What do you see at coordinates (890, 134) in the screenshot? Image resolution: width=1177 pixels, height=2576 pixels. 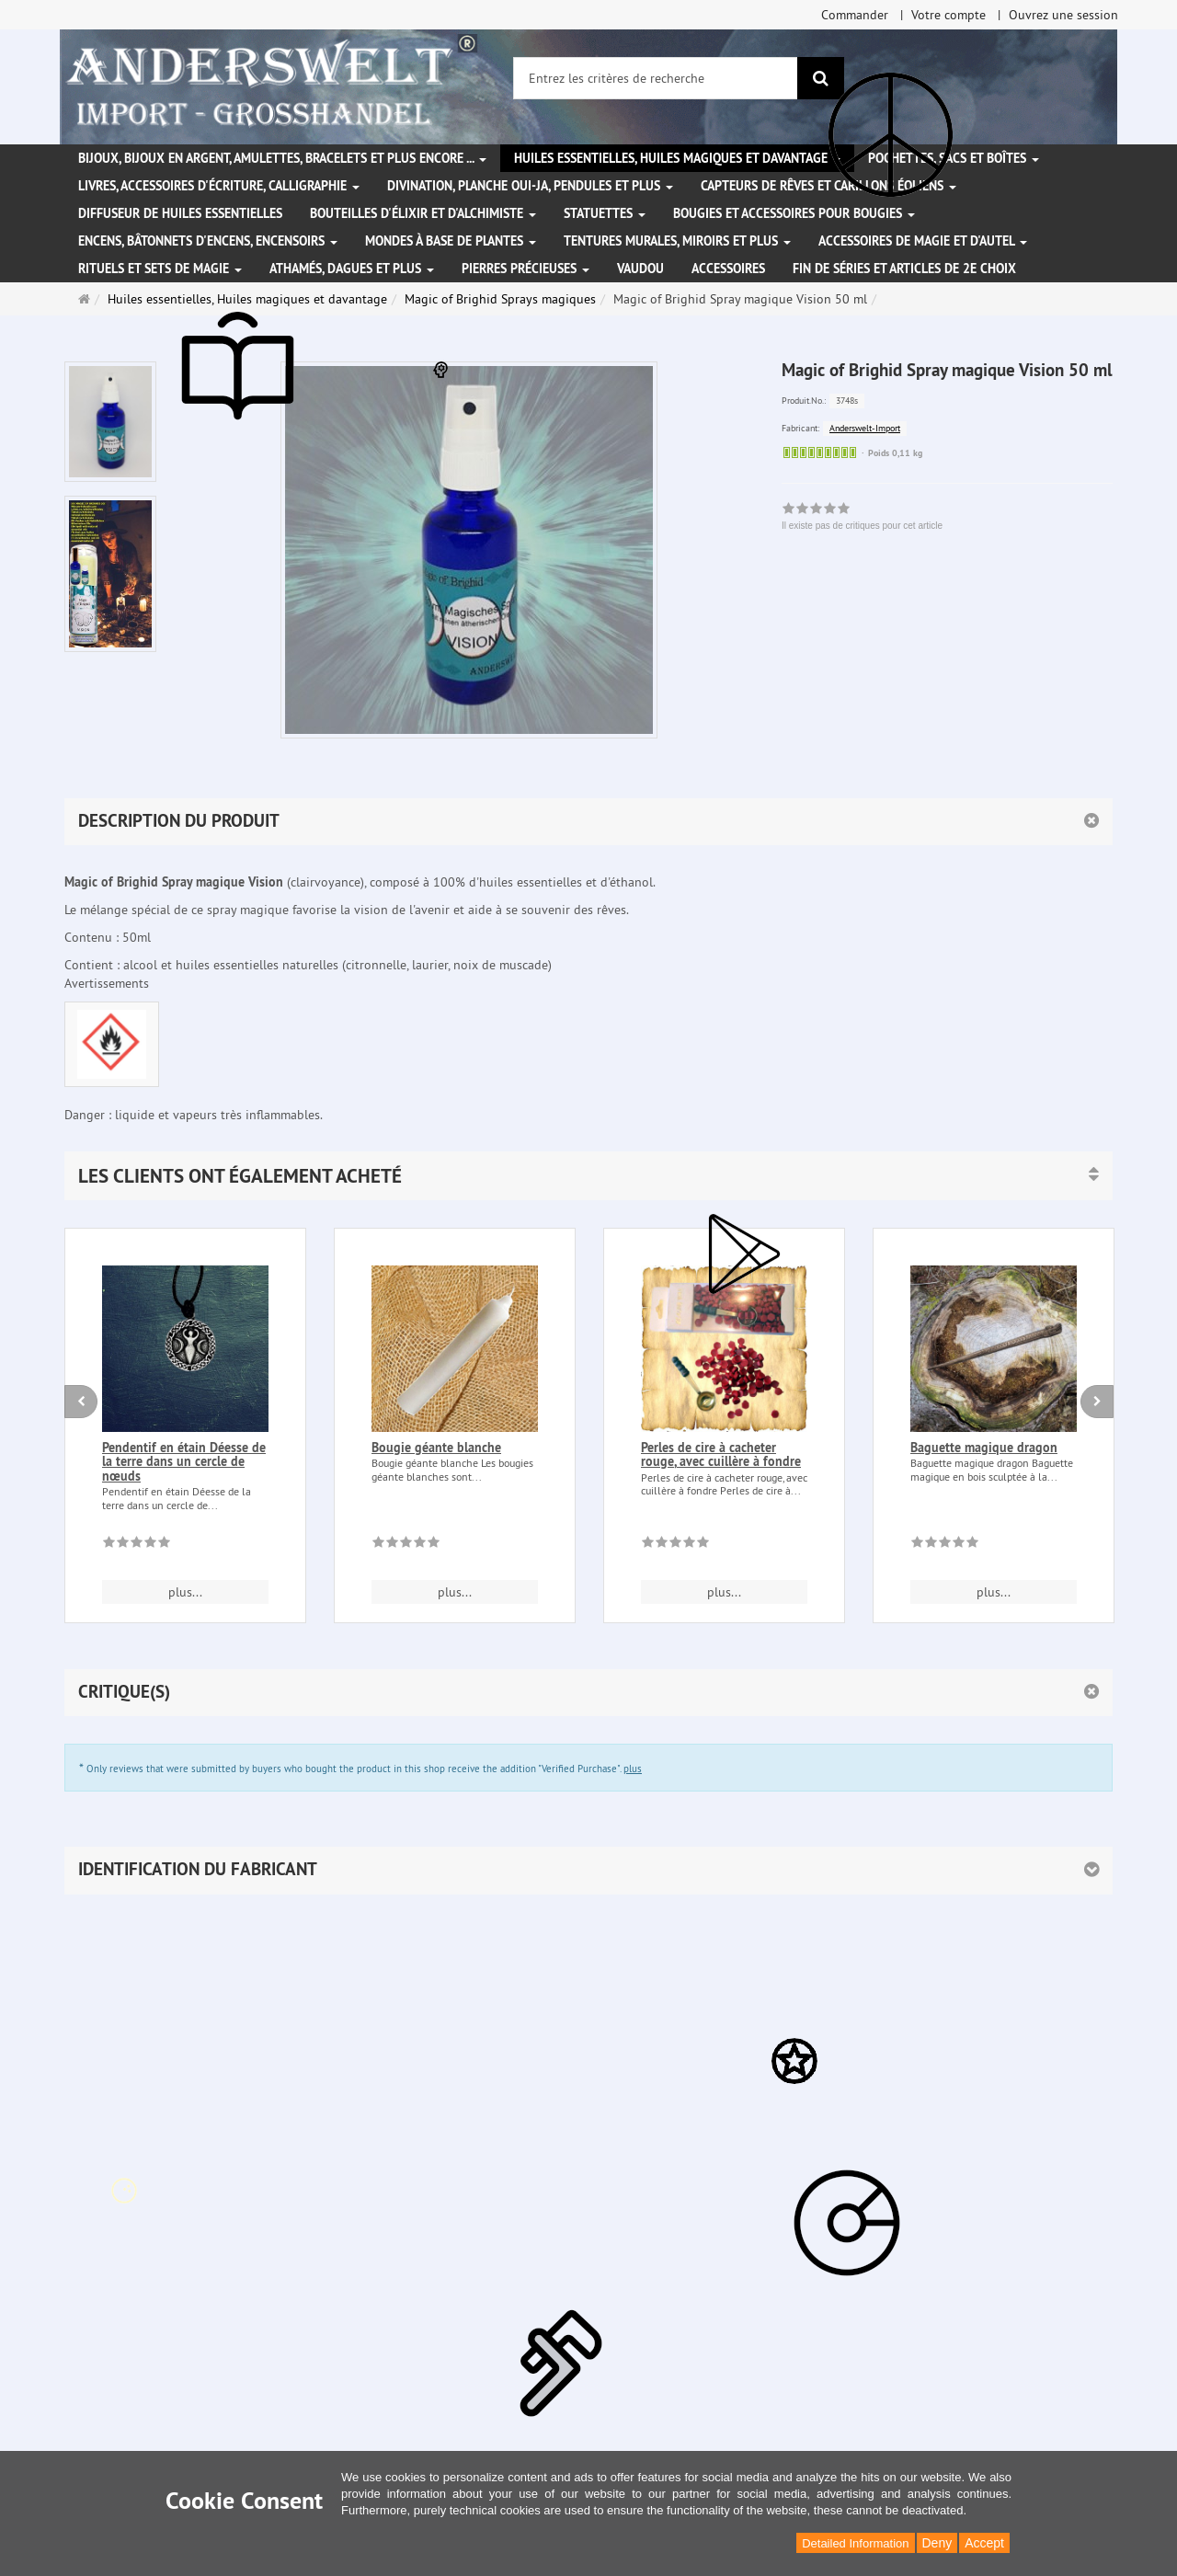 I see `peace symbol or anti-war indicator` at bounding box center [890, 134].